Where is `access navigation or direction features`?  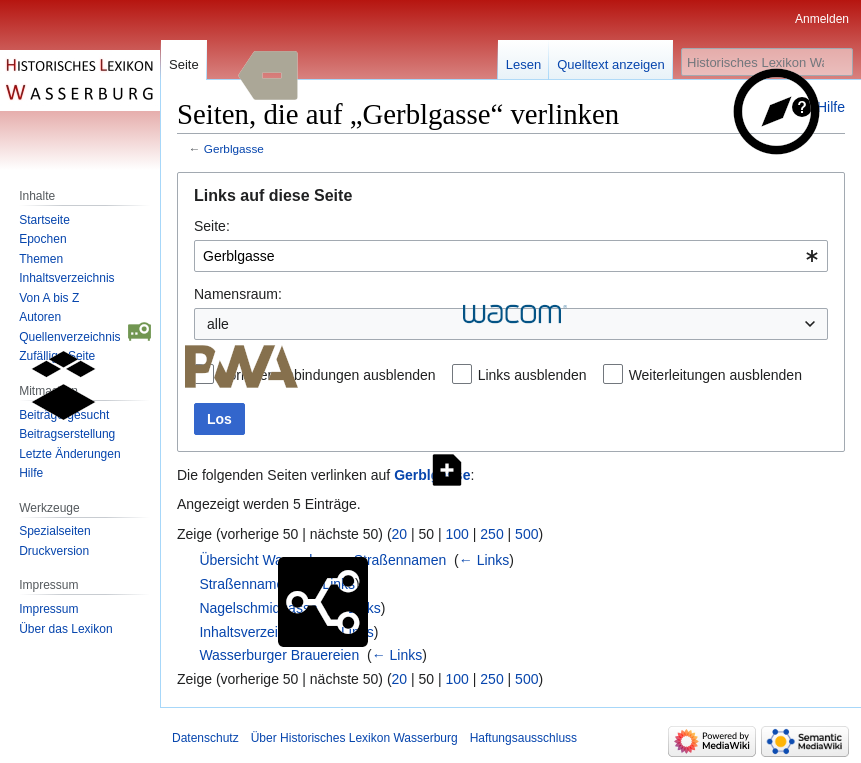 access navigation or direction features is located at coordinates (776, 111).